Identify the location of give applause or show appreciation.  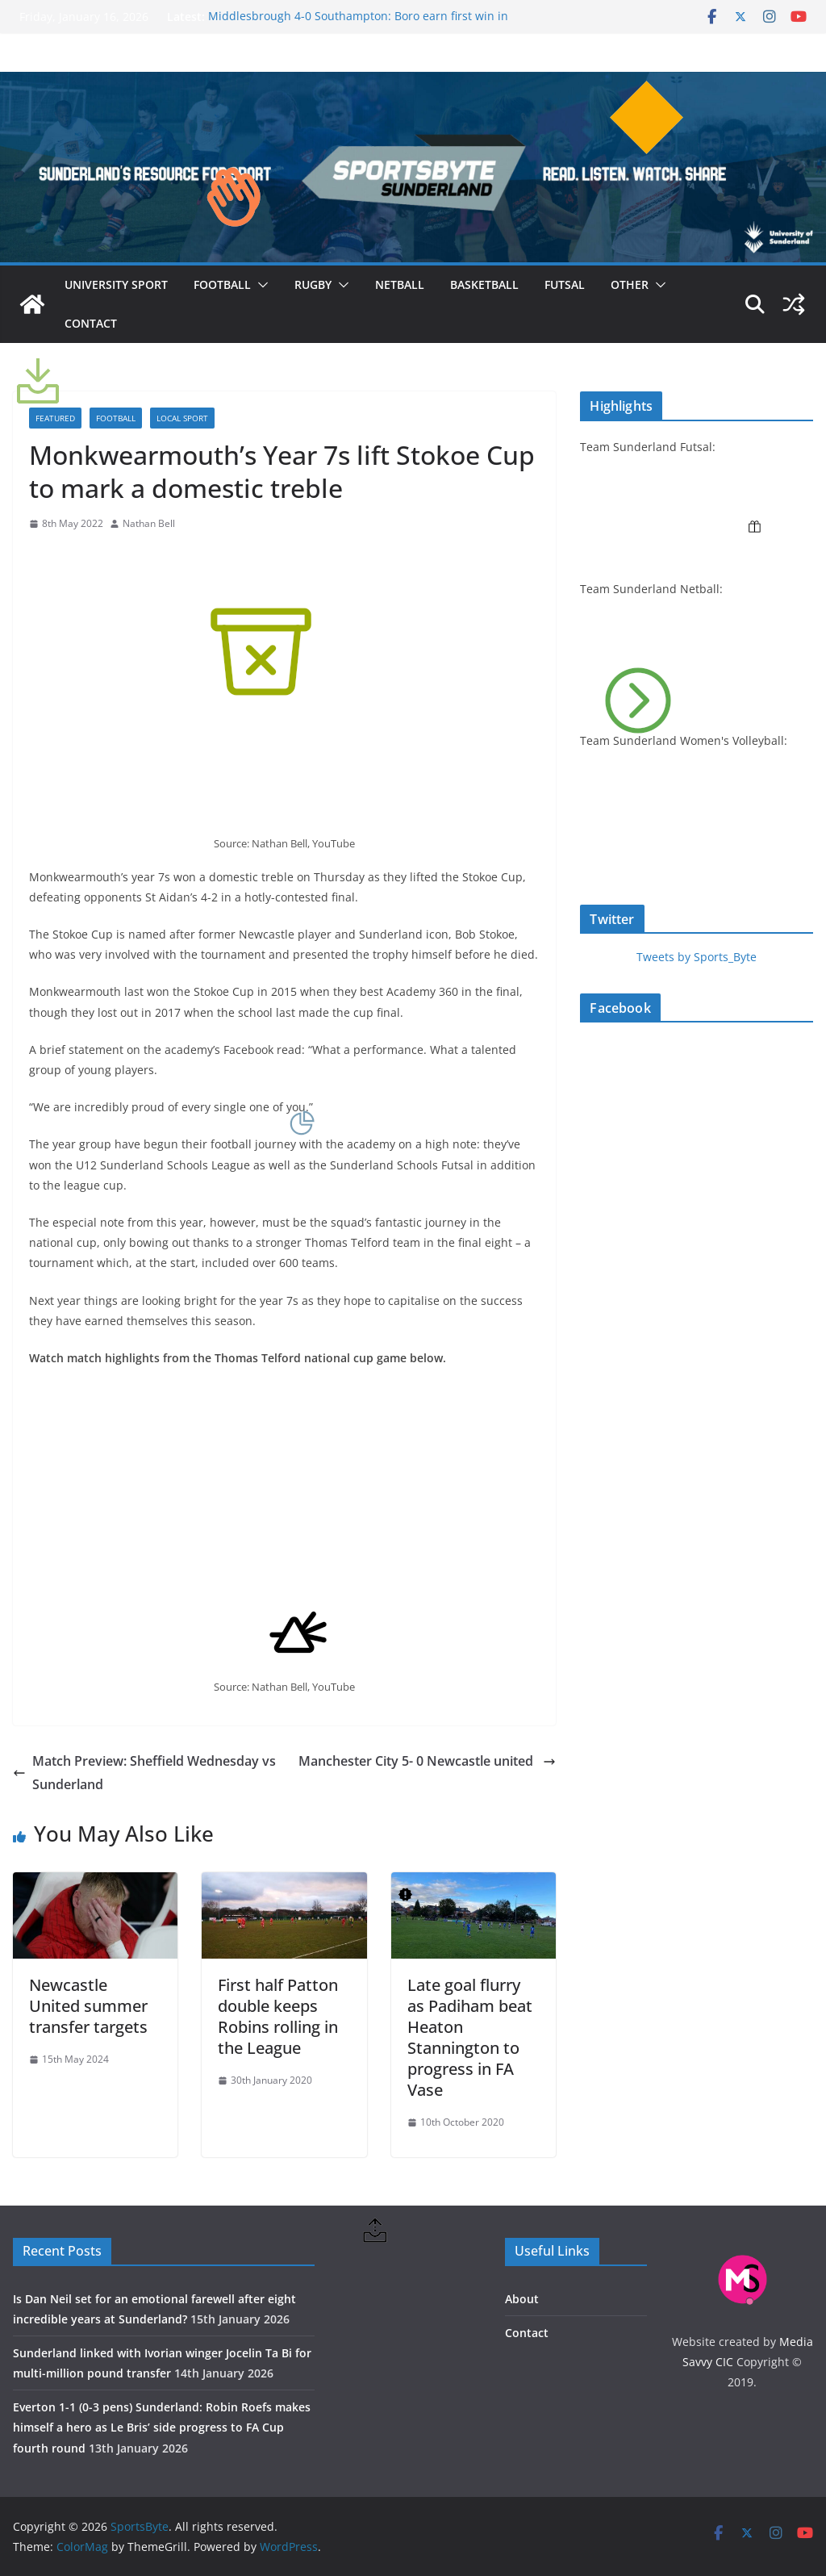
(235, 197).